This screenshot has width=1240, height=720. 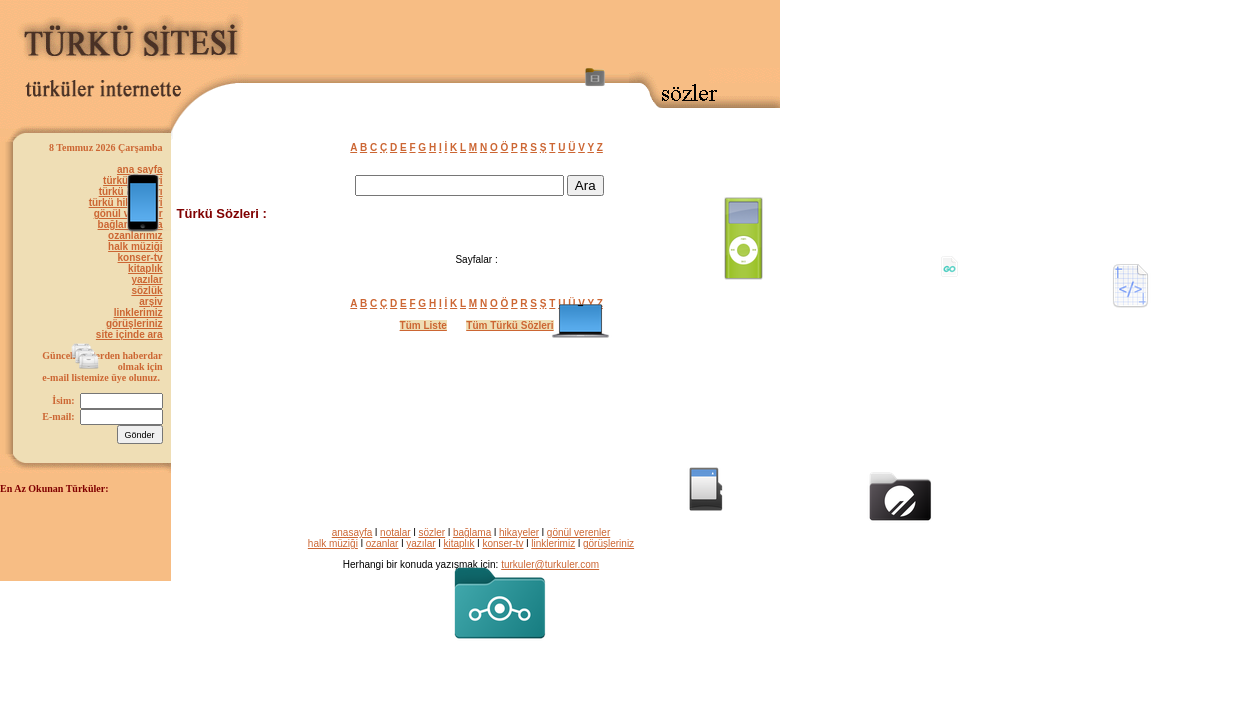 What do you see at coordinates (1130, 285) in the screenshot?
I see `twig template file type indicator` at bounding box center [1130, 285].